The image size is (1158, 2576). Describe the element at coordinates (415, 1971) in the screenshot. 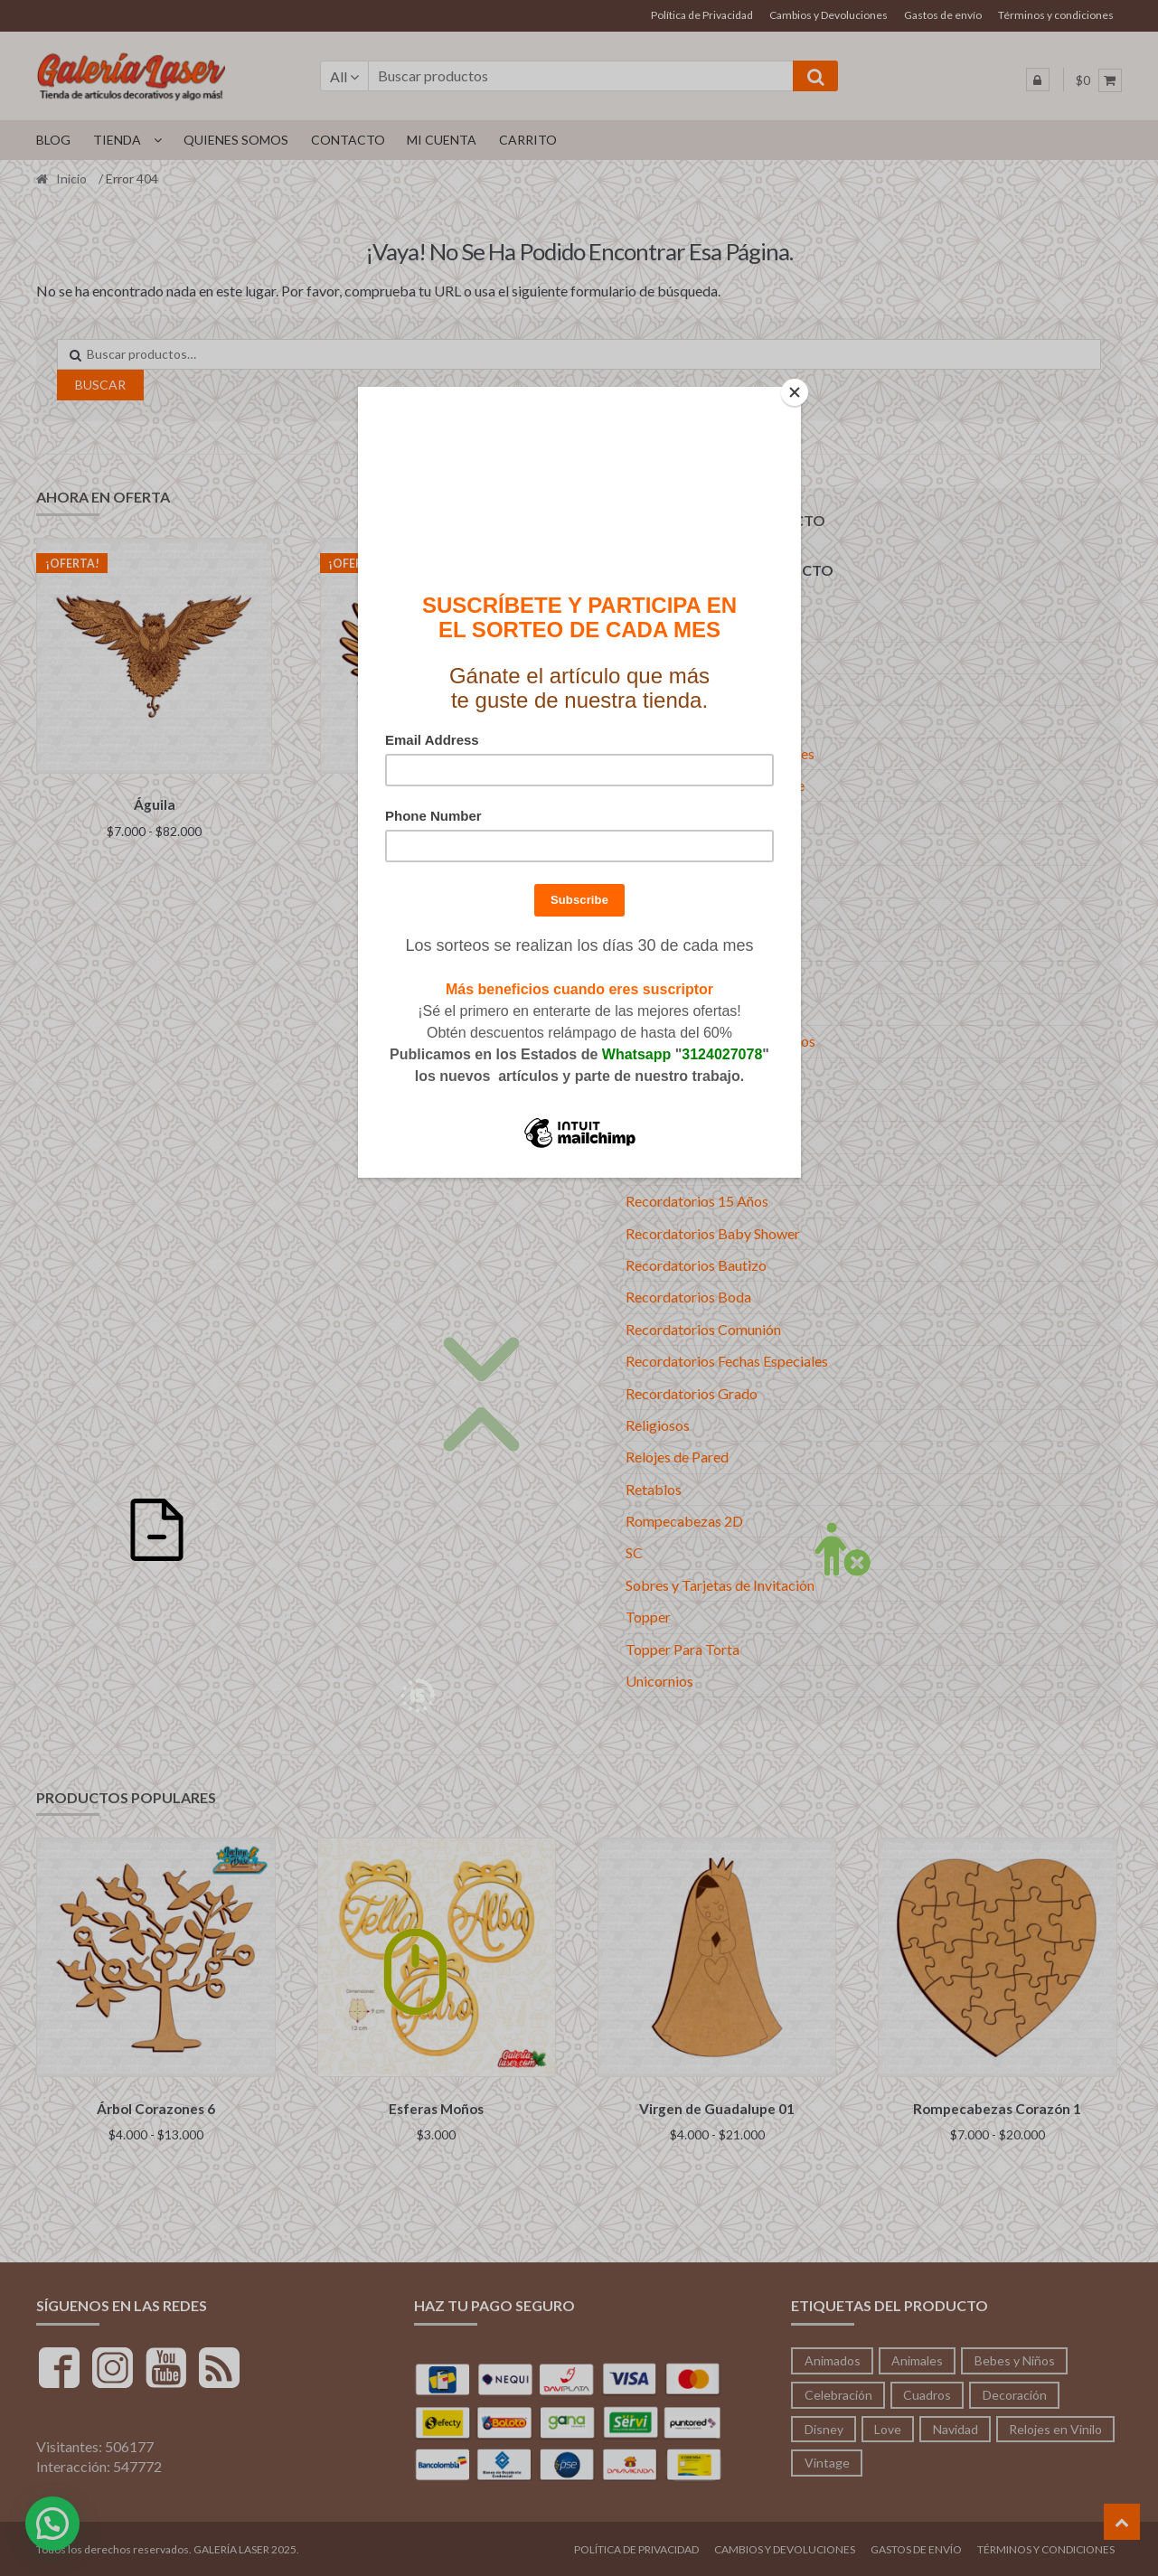

I see `adjust mouse or pointer settings` at that location.